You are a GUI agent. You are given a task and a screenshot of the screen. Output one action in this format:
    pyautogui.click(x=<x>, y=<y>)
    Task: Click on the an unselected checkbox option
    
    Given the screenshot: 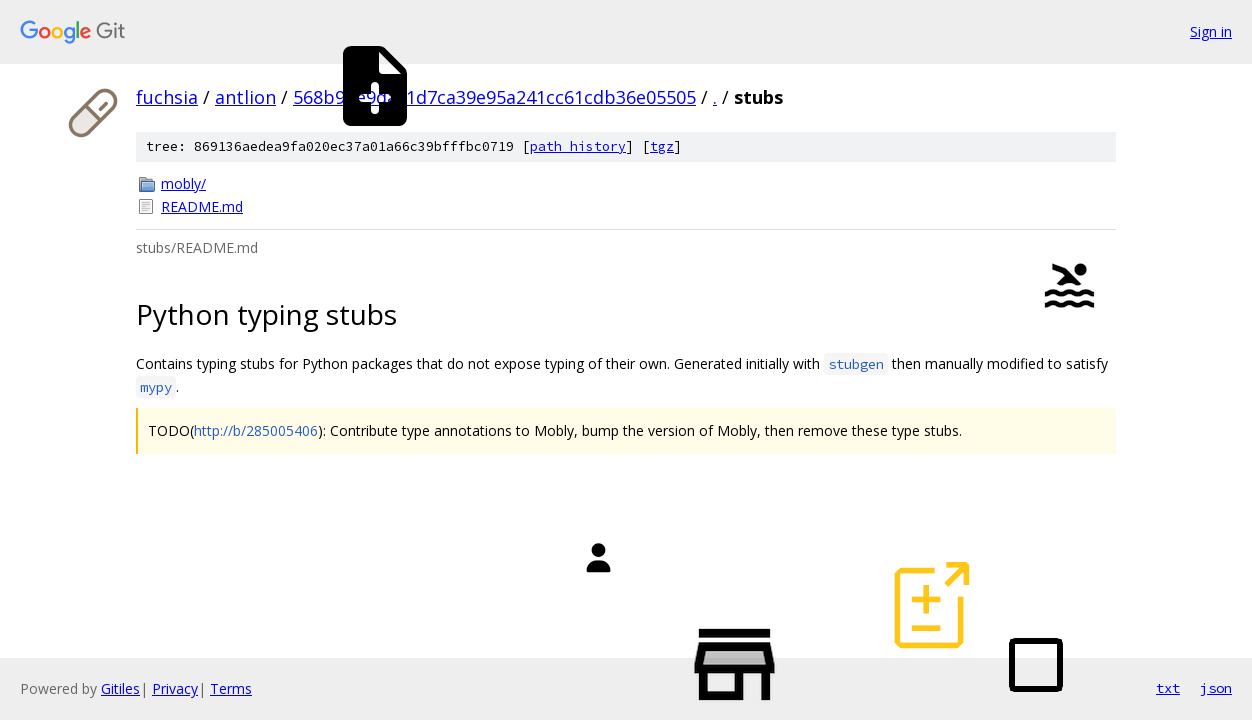 What is the action you would take?
    pyautogui.click(x=1036, y=665)
    